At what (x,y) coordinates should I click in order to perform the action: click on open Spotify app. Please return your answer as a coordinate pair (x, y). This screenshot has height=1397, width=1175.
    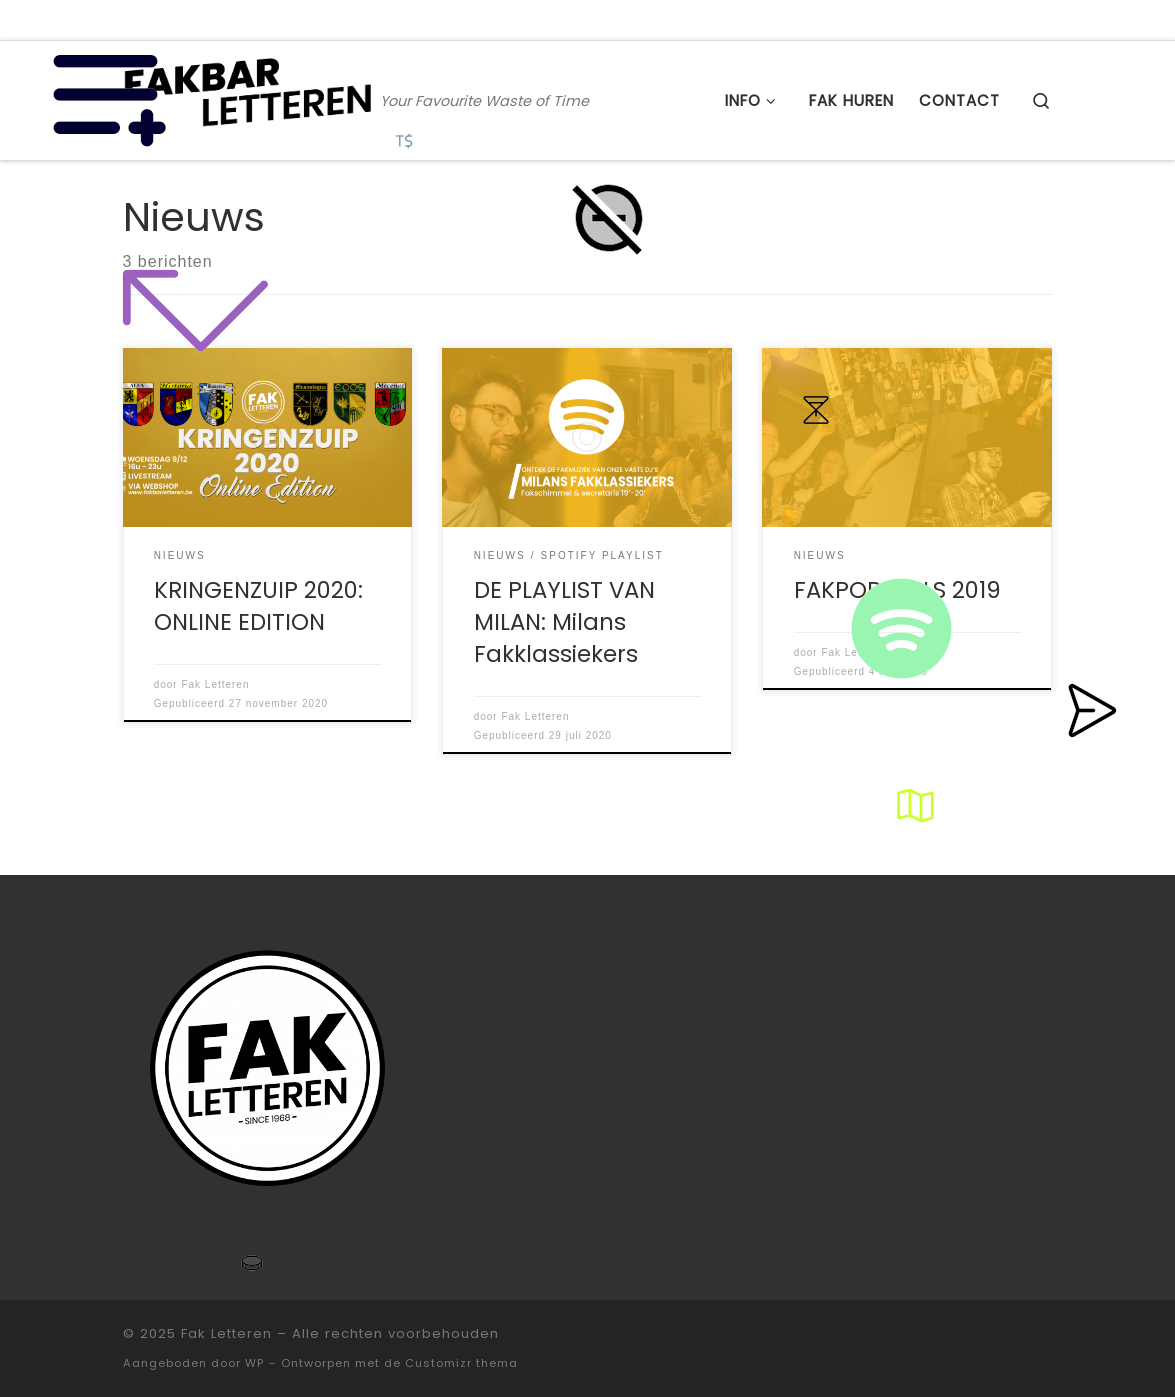
    Looking at the image, I should click on (901, 628).